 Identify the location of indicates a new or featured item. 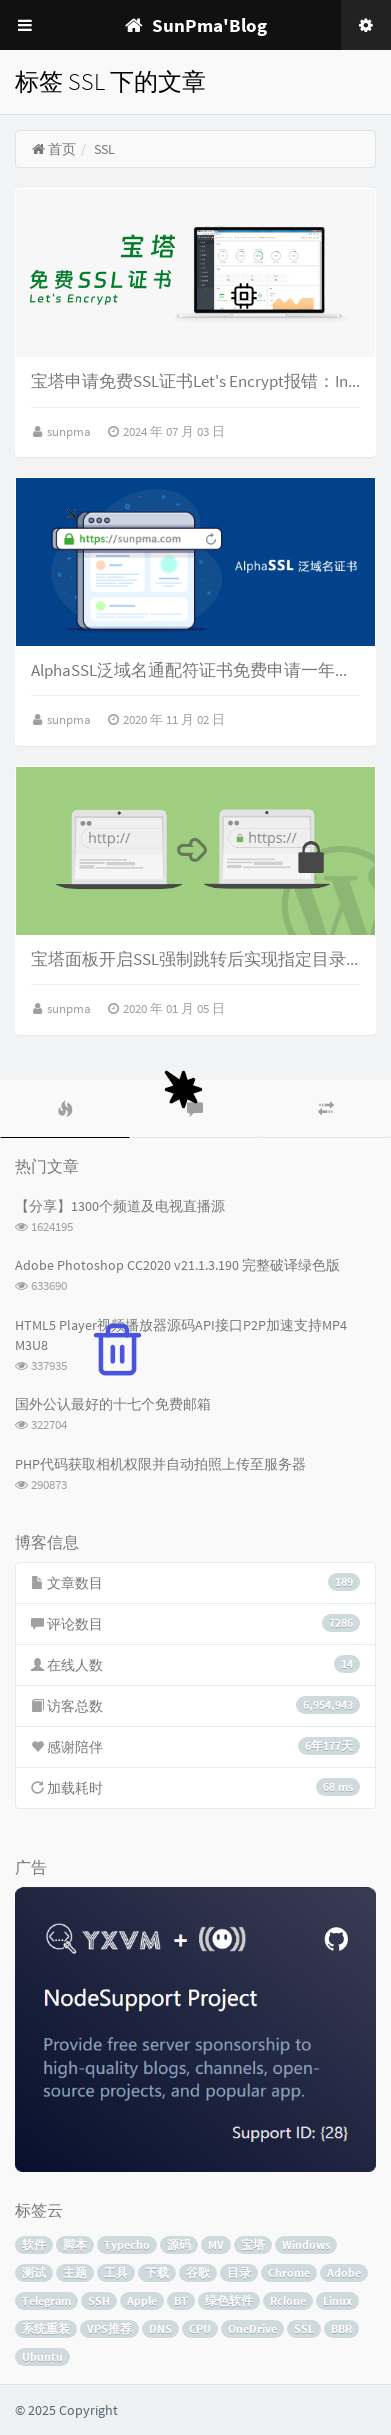
(183, 1089).